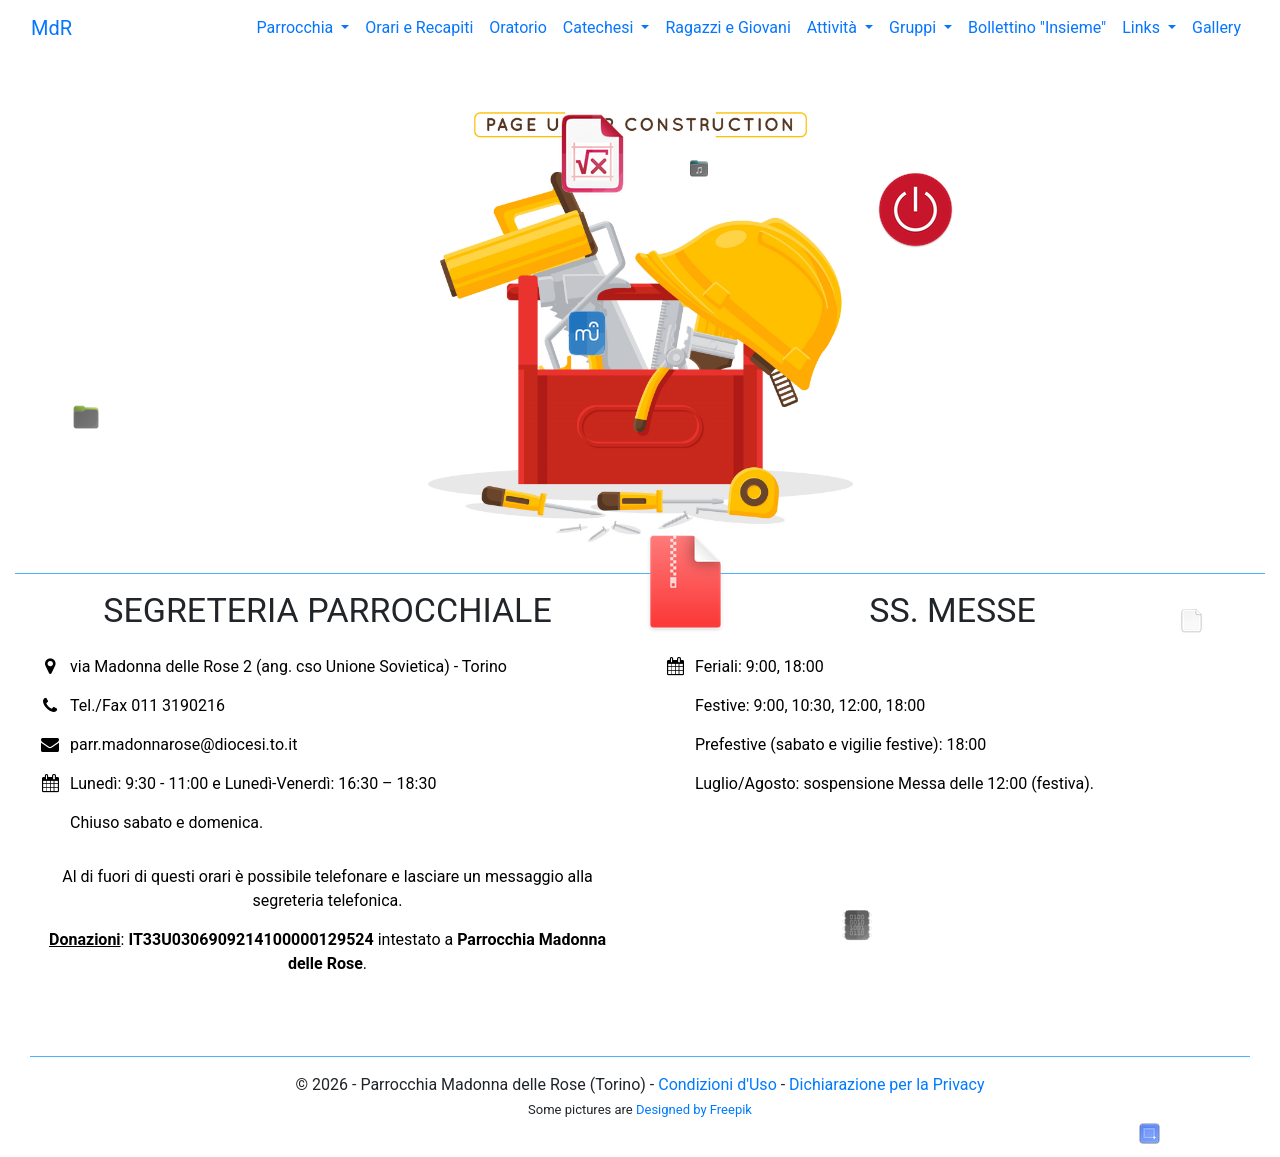 Image resolution: width=1280 pixels, height=1157 pixels. I want to click on an lzop compressed archive file, so click(685, 583).